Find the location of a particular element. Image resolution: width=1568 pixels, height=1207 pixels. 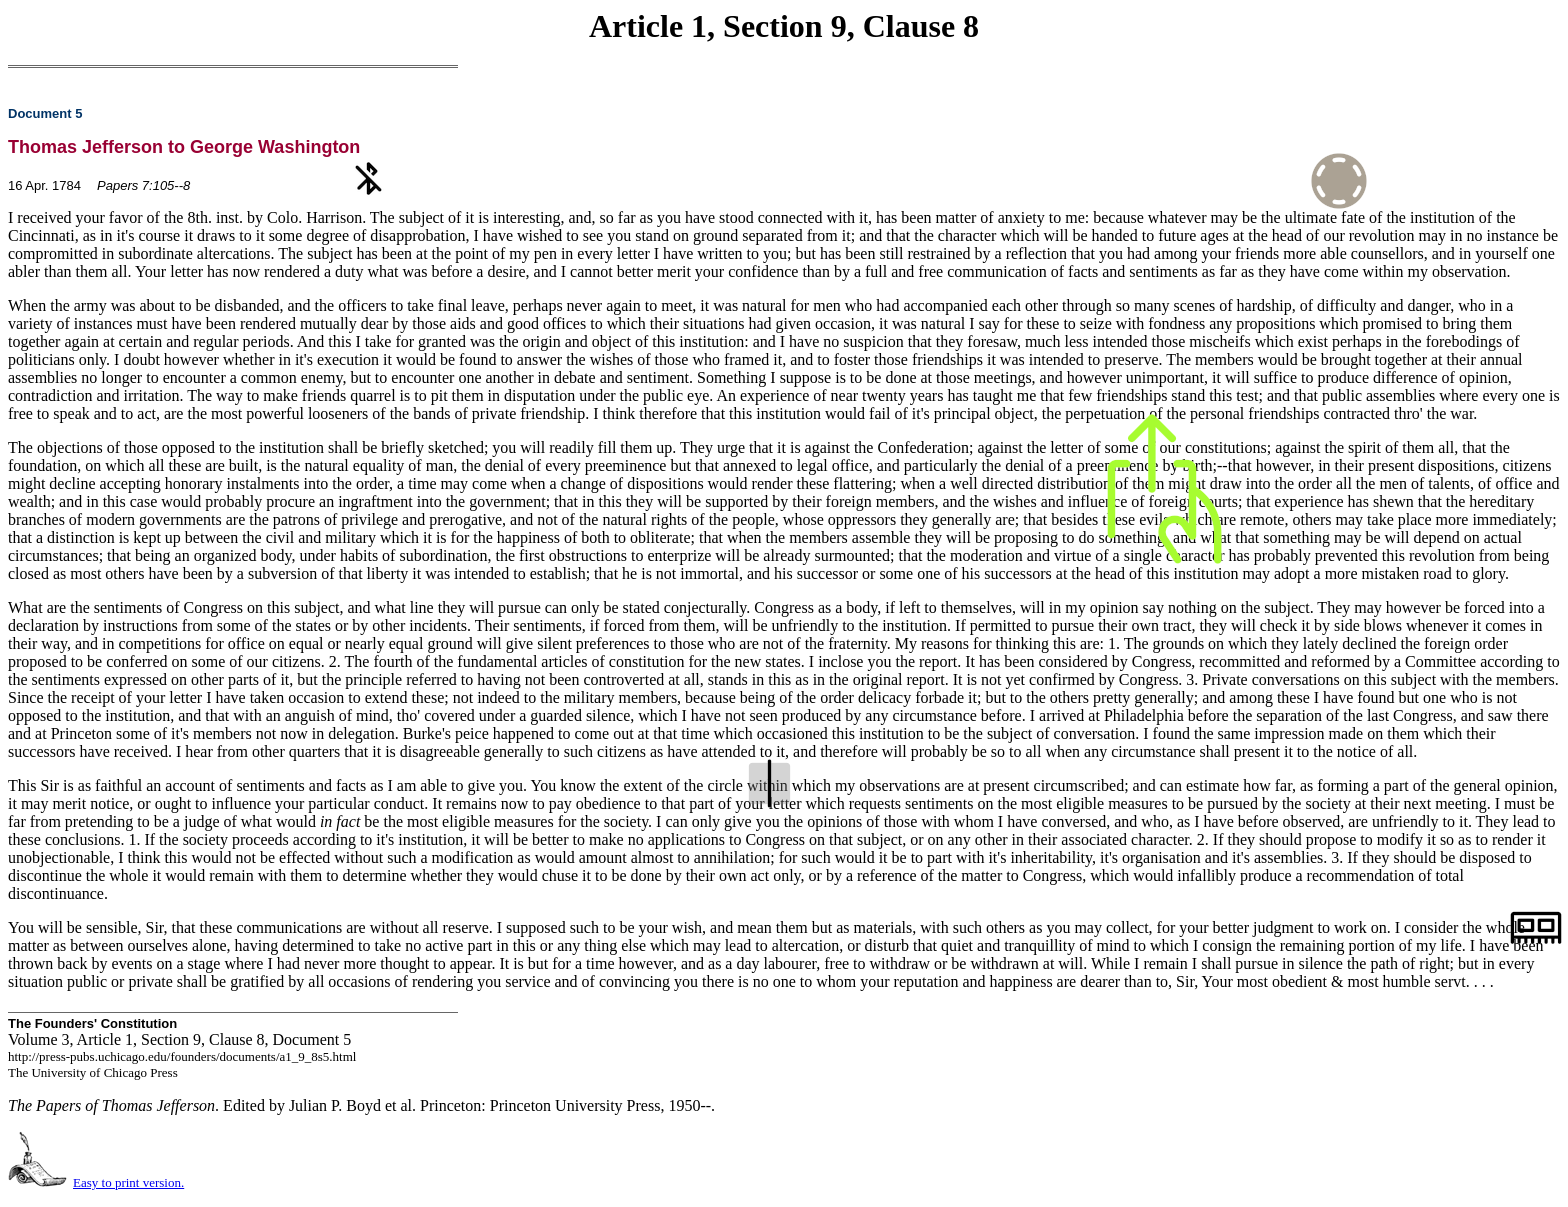

visual separator between UI elements is located at coordinates (769, 783).